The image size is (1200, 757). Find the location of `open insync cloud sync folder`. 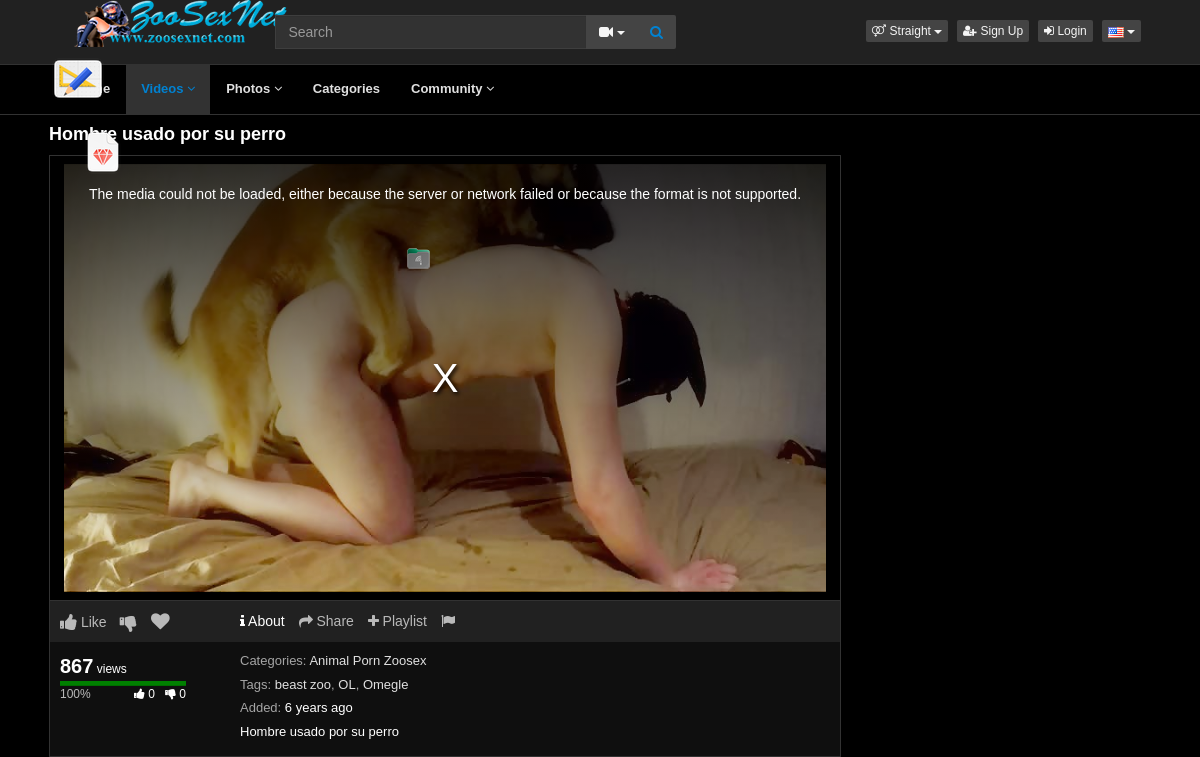

open insync cloud sync folder is located at coordinates (418, 258).